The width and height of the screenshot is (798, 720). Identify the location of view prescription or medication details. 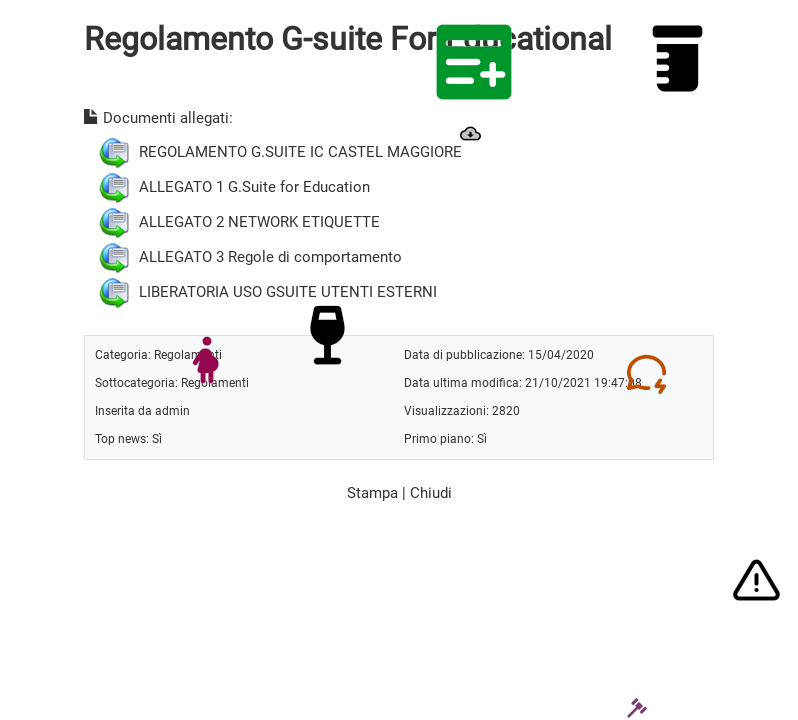
(677, 58).